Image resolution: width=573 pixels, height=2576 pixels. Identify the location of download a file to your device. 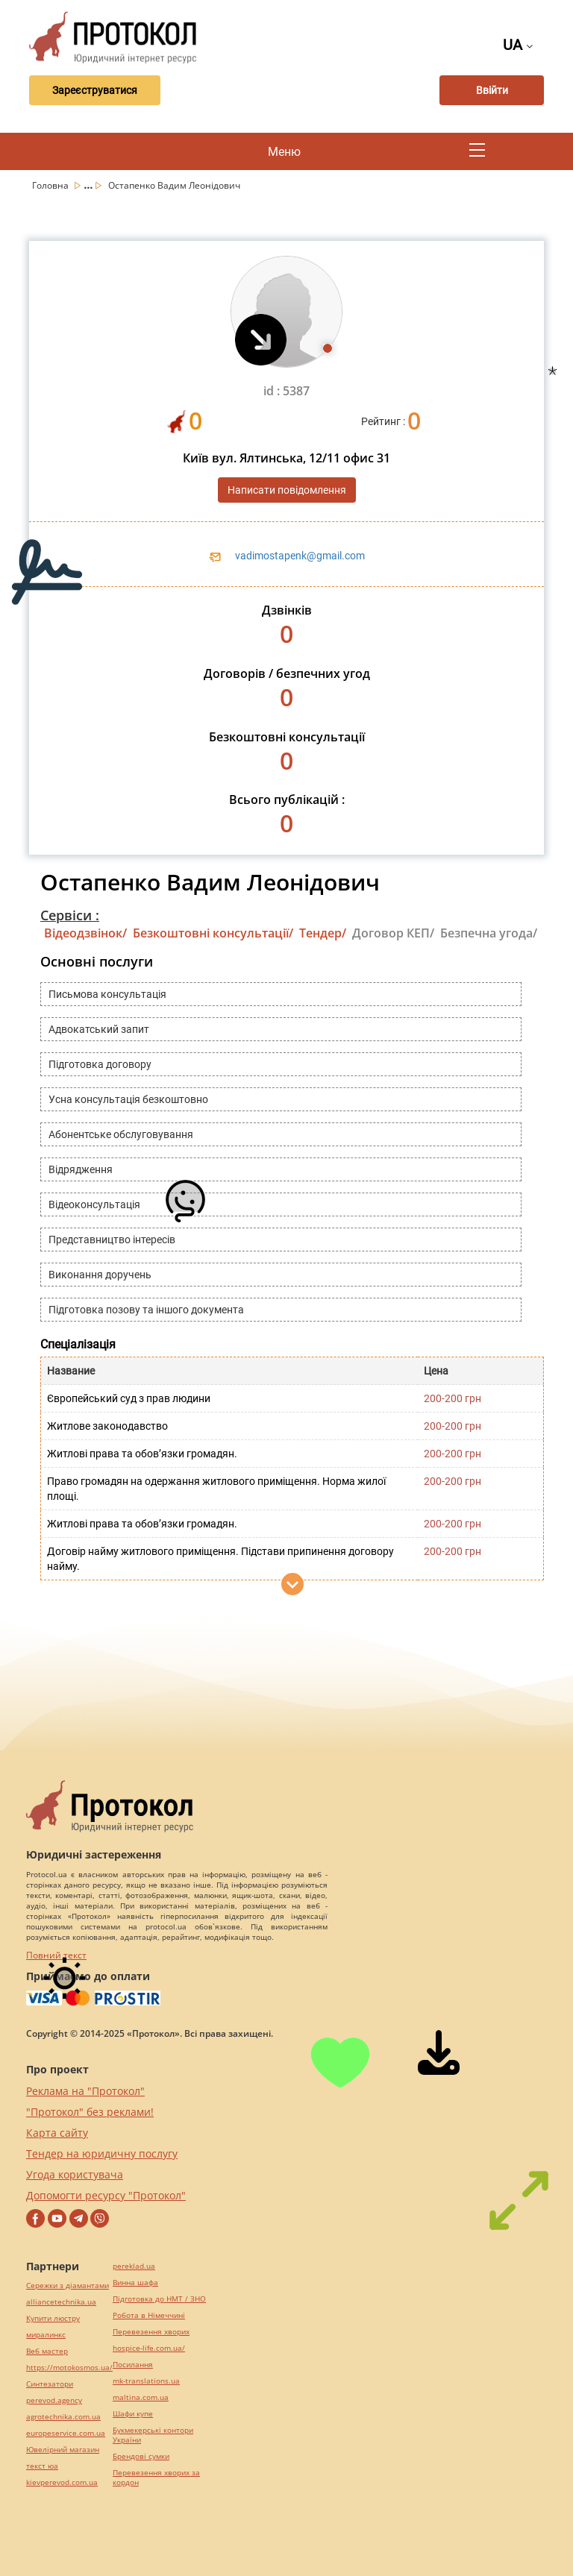
(439, 2054).